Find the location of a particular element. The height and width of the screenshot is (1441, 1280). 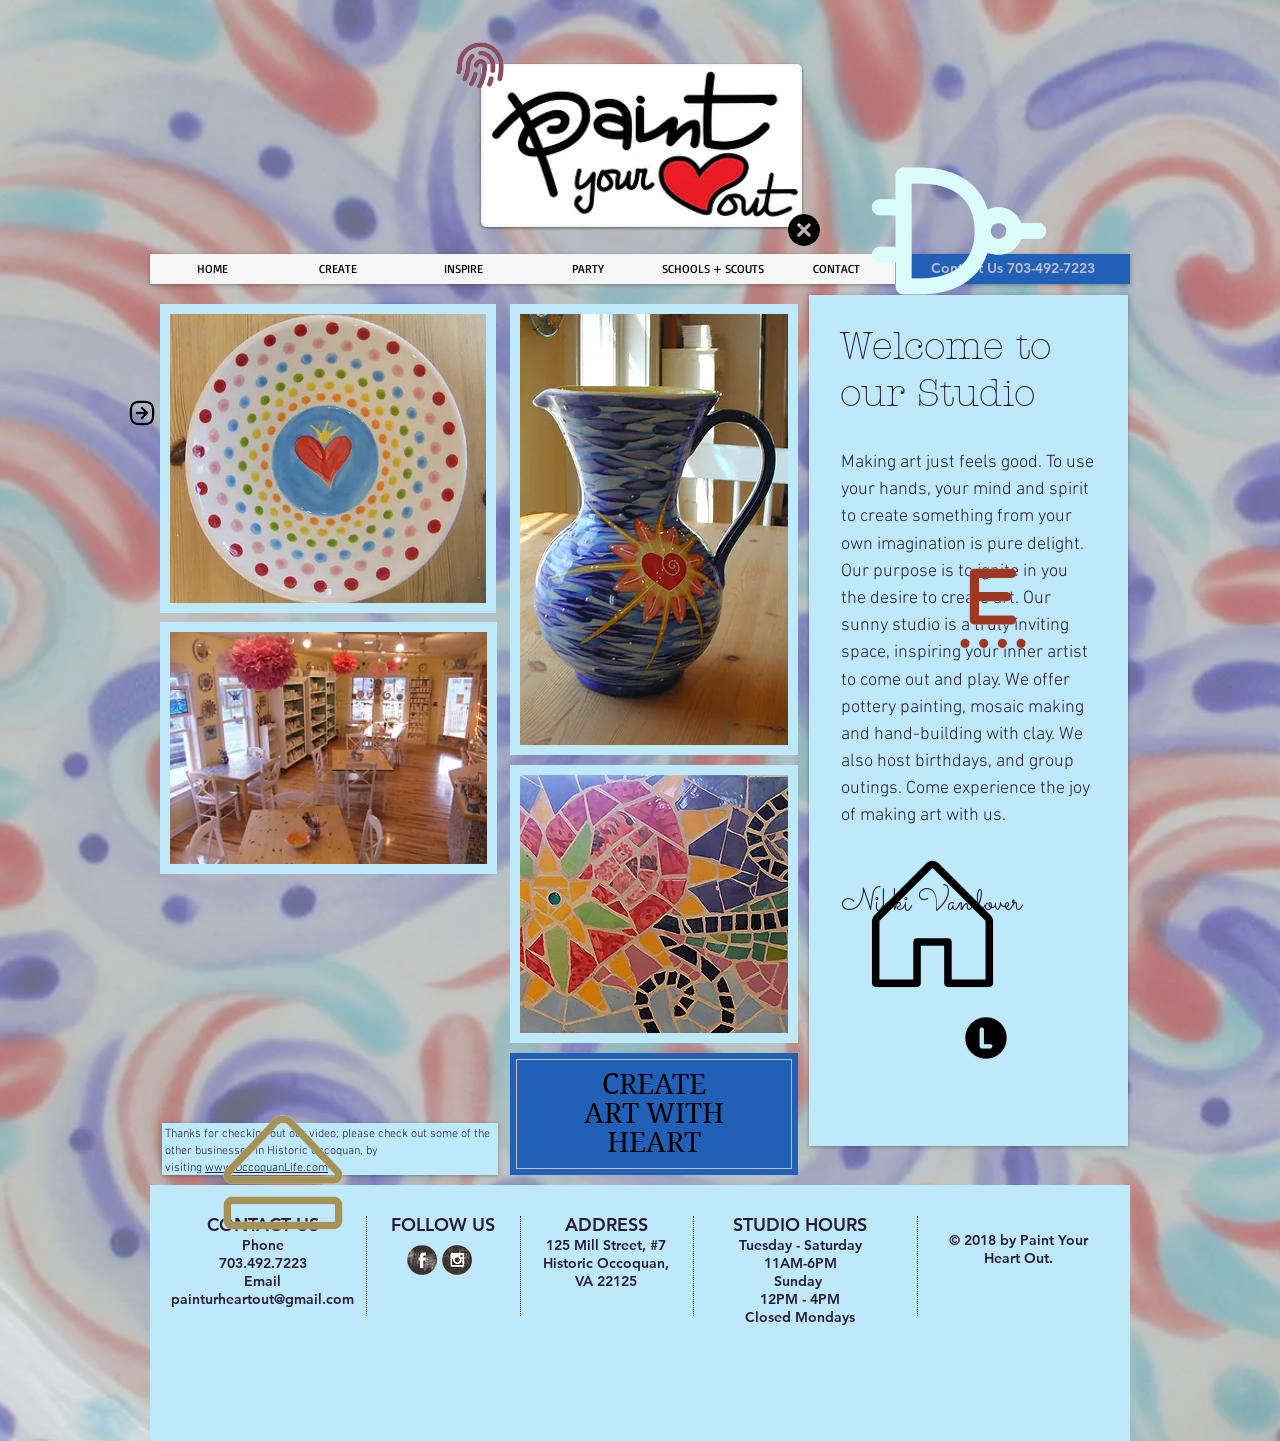

eject media or disc from device is located at coordinates (283, 1180).